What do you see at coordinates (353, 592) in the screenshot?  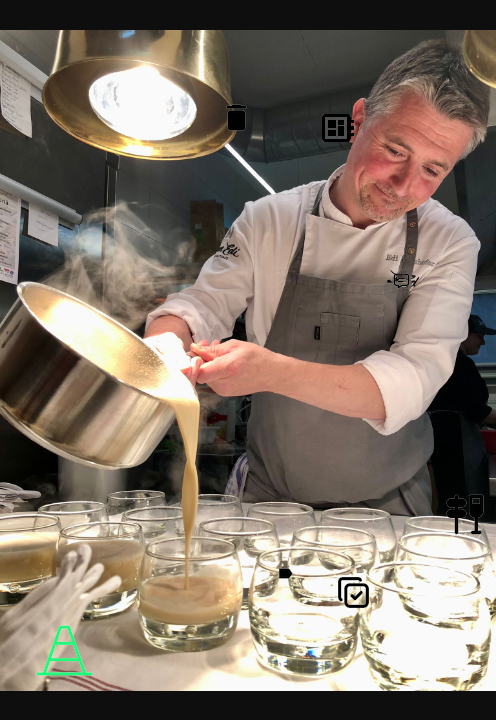 I see `content copied successfully to clipboard` at bounding box center [353, 592].